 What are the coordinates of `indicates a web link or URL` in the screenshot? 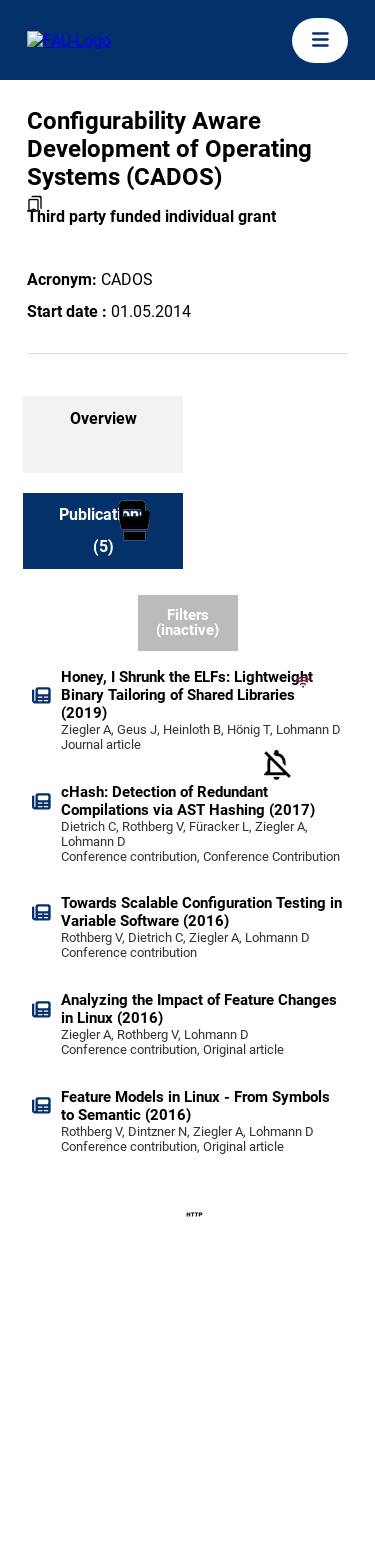 It's located at (194, 1214).